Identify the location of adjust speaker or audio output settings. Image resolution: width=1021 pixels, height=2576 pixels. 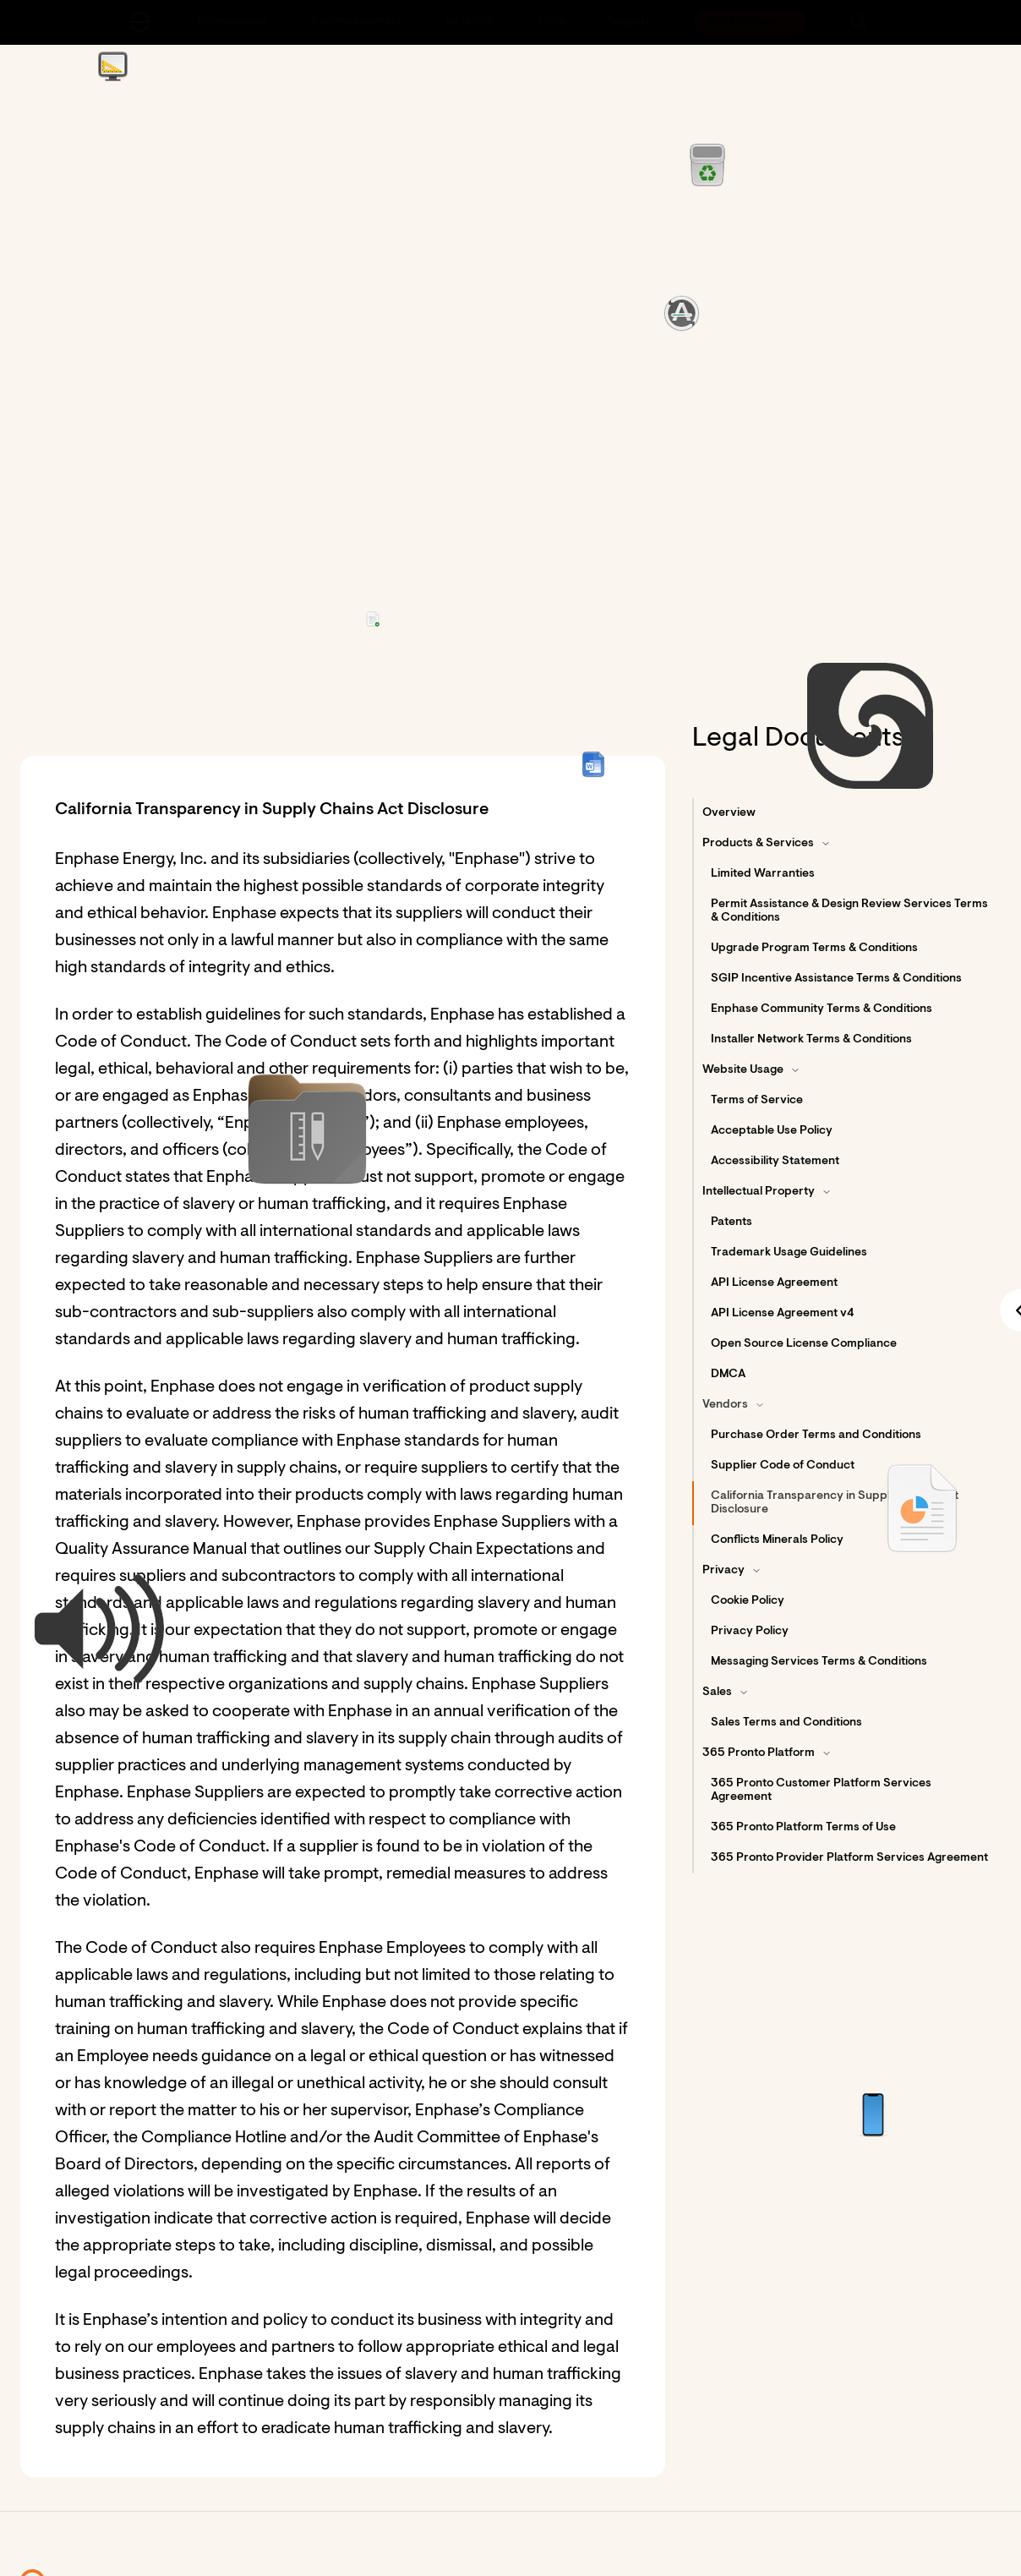
(99, 1628).